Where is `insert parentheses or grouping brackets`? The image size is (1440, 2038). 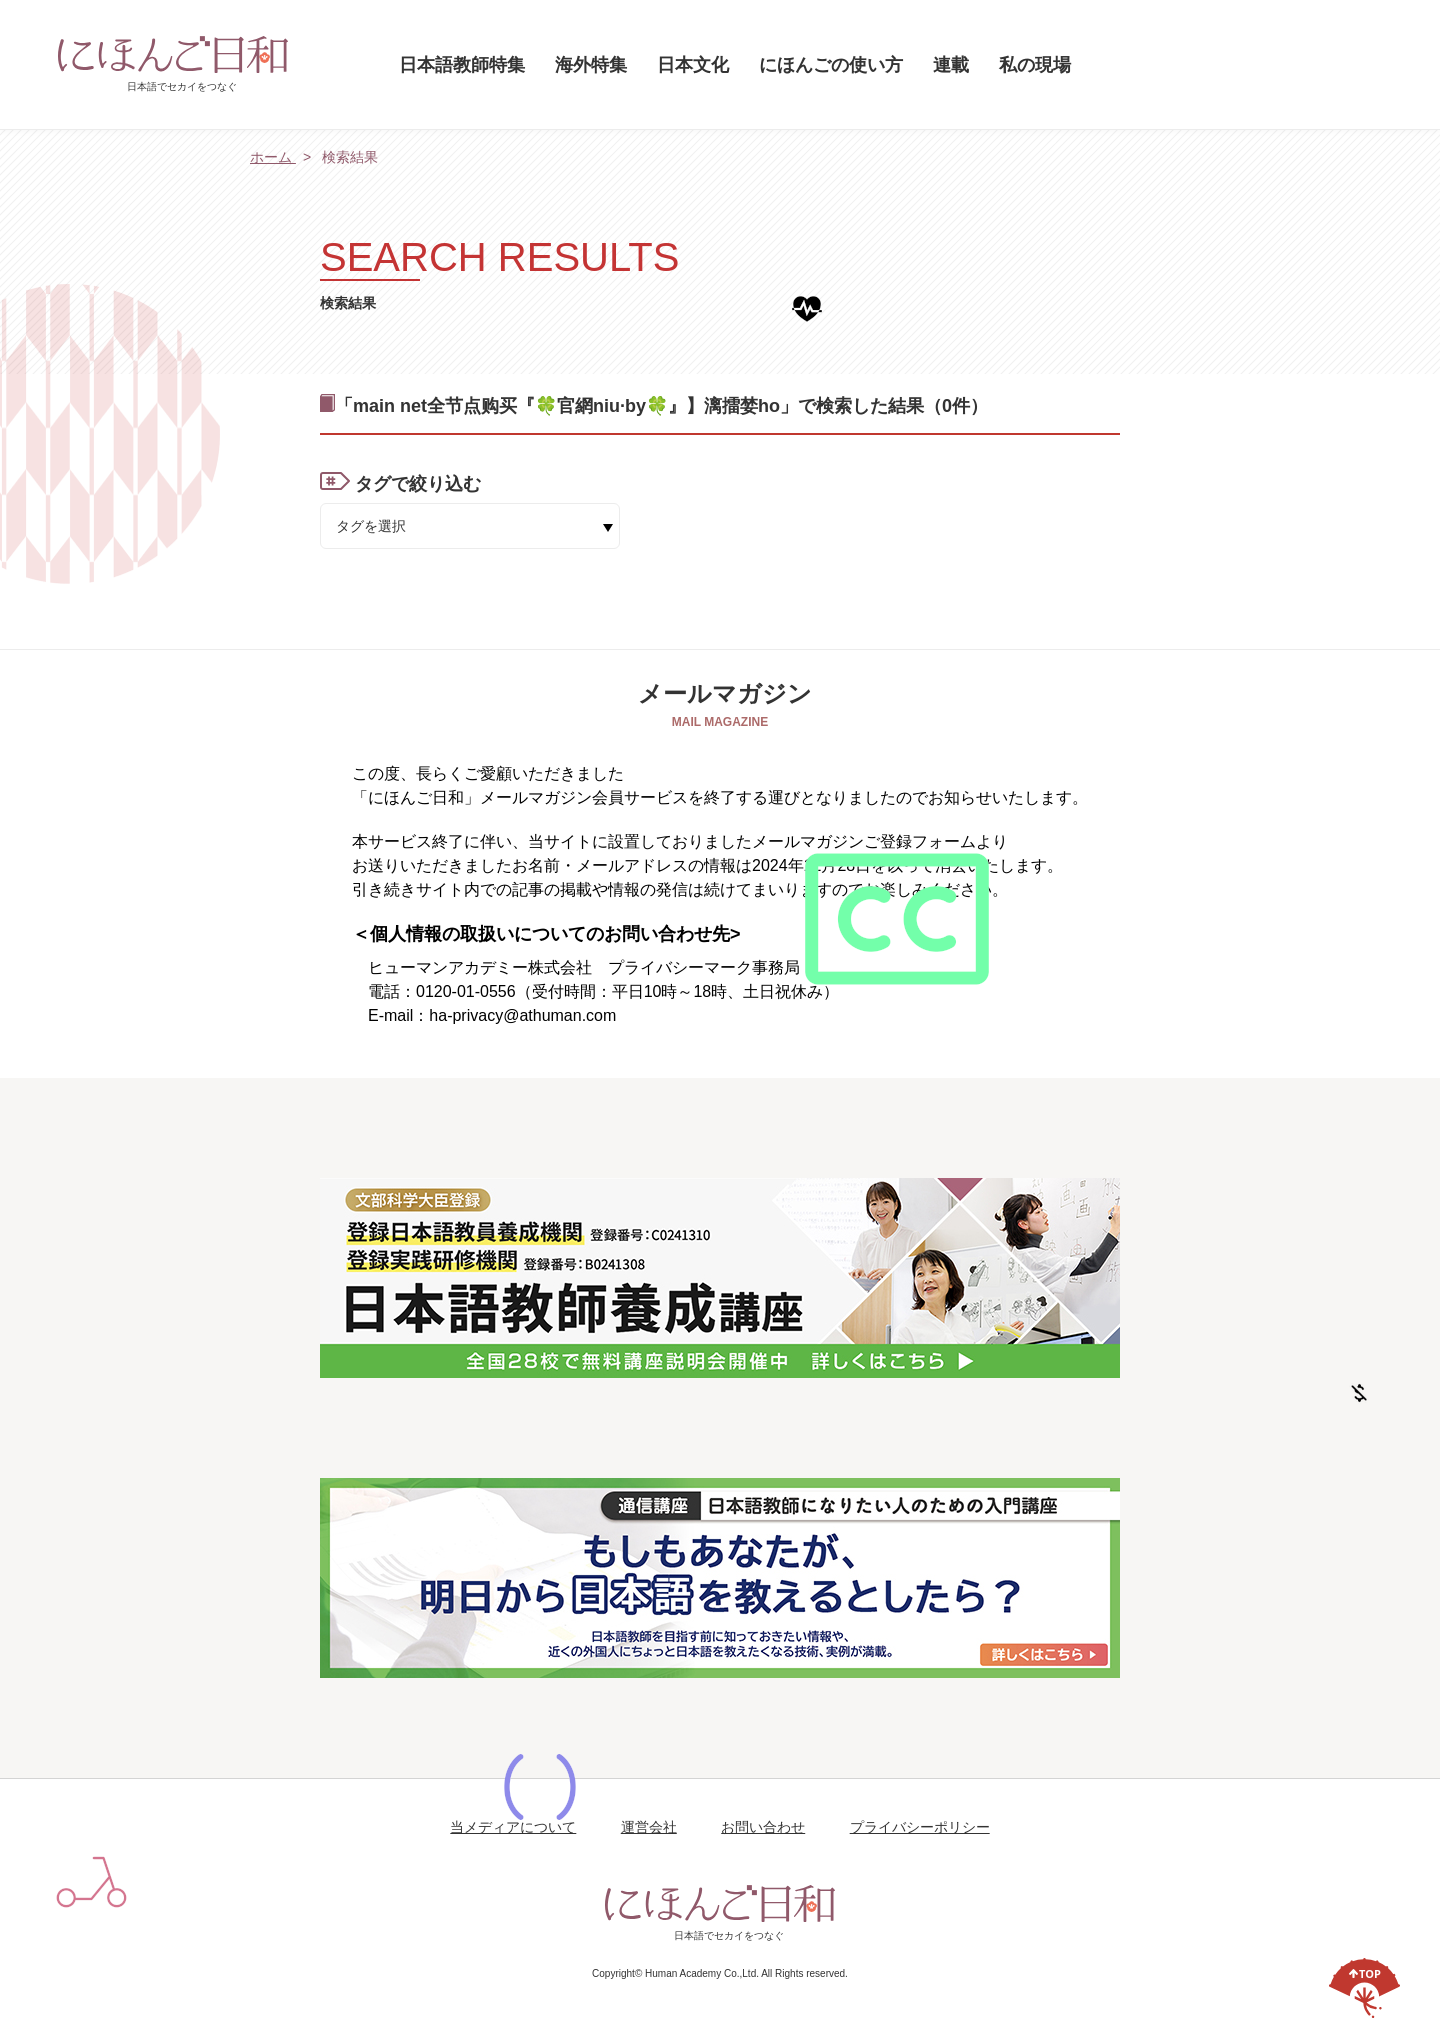
insert parentheses or grouping brackets is located at coordinates (540, 1787).